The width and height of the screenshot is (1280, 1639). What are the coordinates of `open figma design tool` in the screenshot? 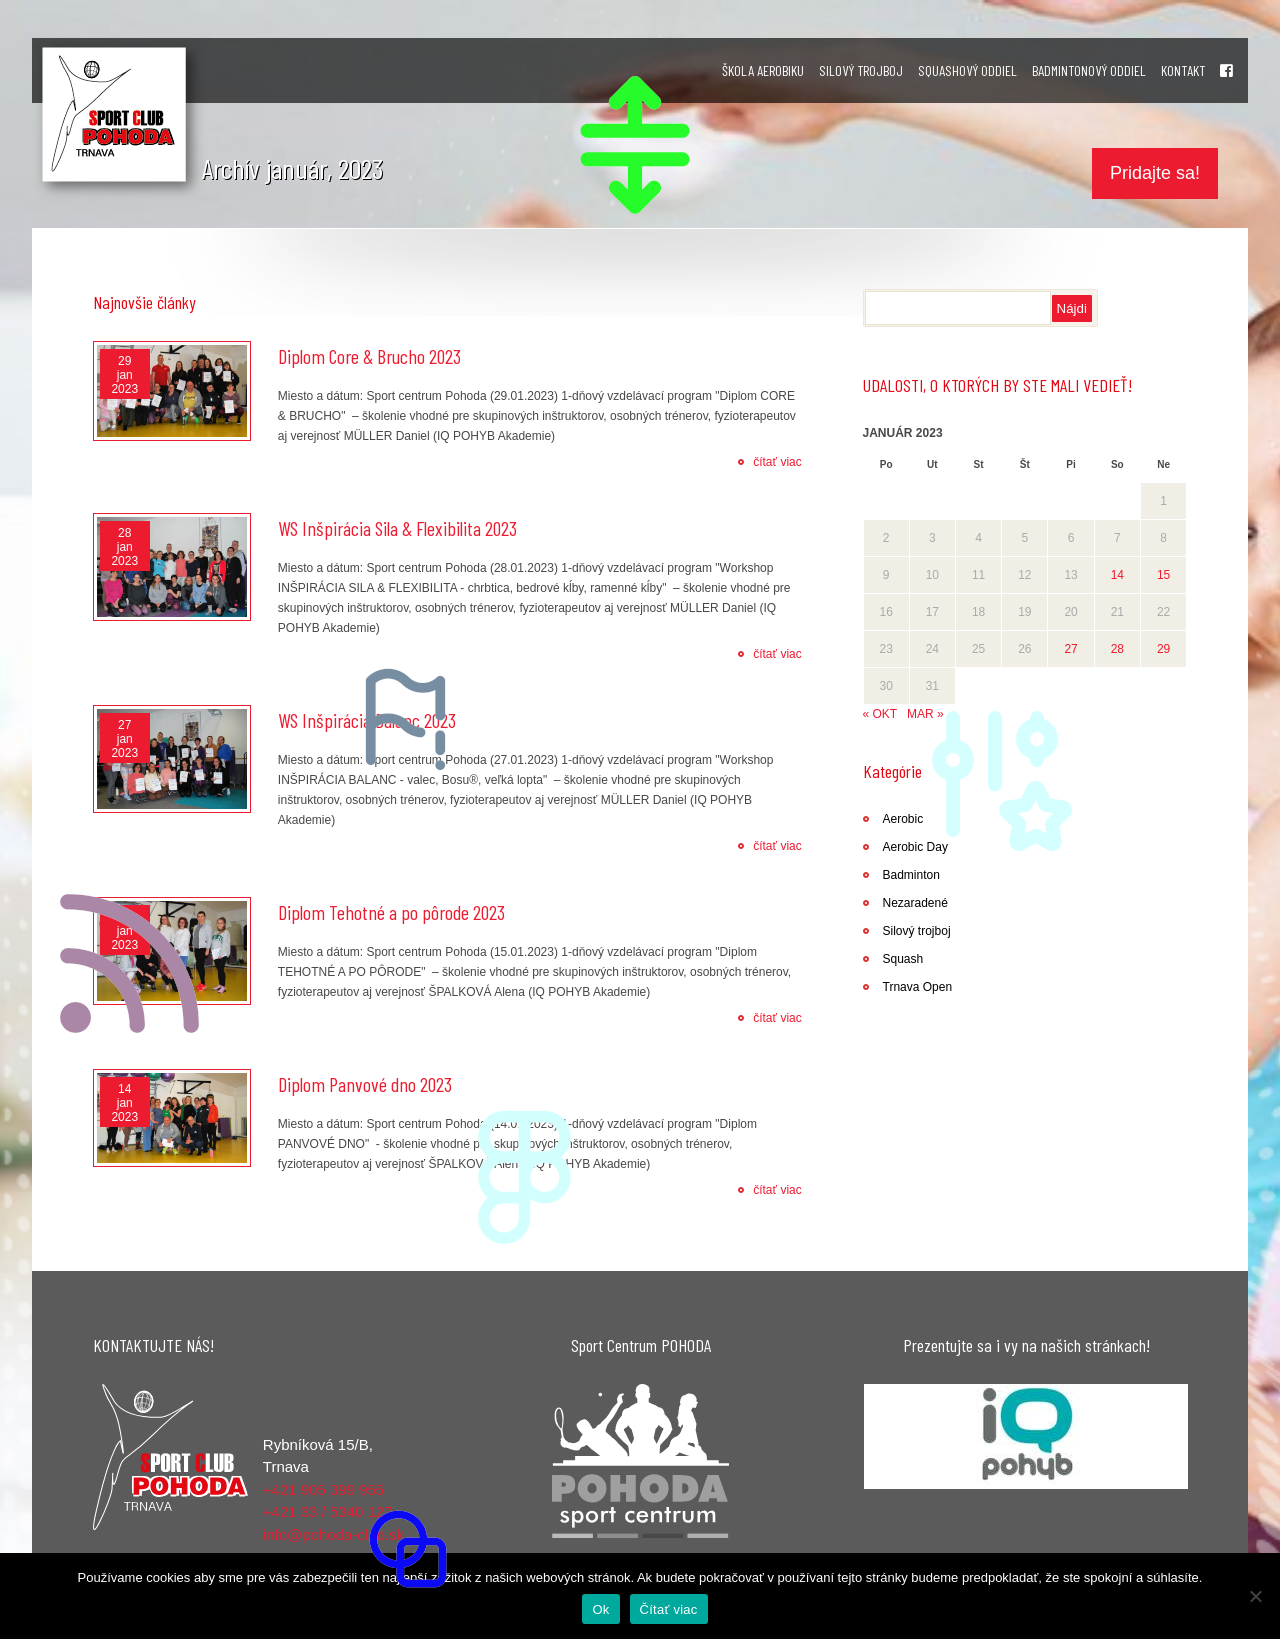 It's located at (524, 1174).